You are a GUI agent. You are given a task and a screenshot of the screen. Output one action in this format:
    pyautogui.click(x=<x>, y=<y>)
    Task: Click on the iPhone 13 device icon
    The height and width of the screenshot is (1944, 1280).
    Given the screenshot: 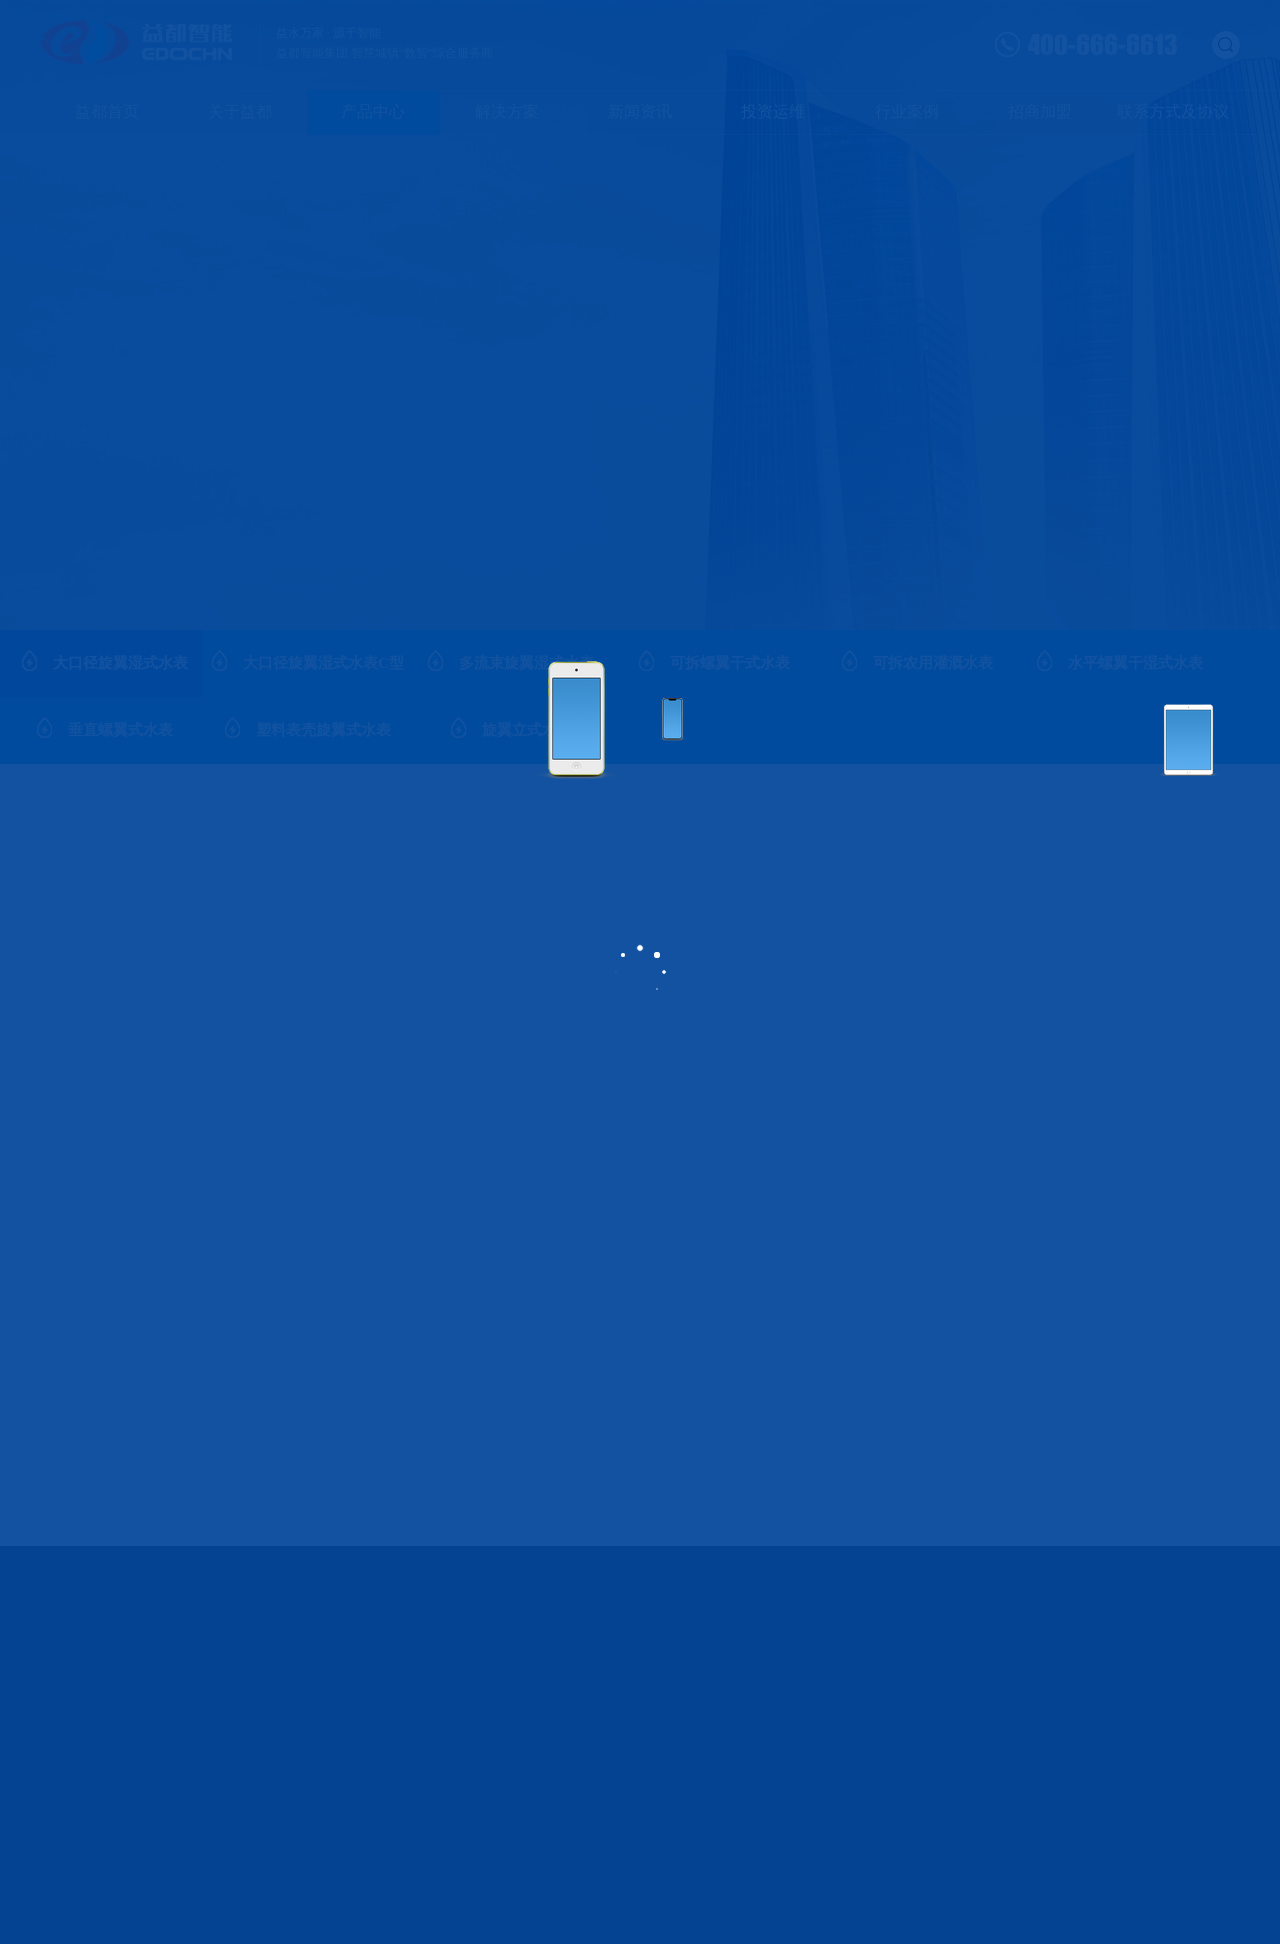 What is the action you would take?
    pyautogui.click(x=672, y=719)
    